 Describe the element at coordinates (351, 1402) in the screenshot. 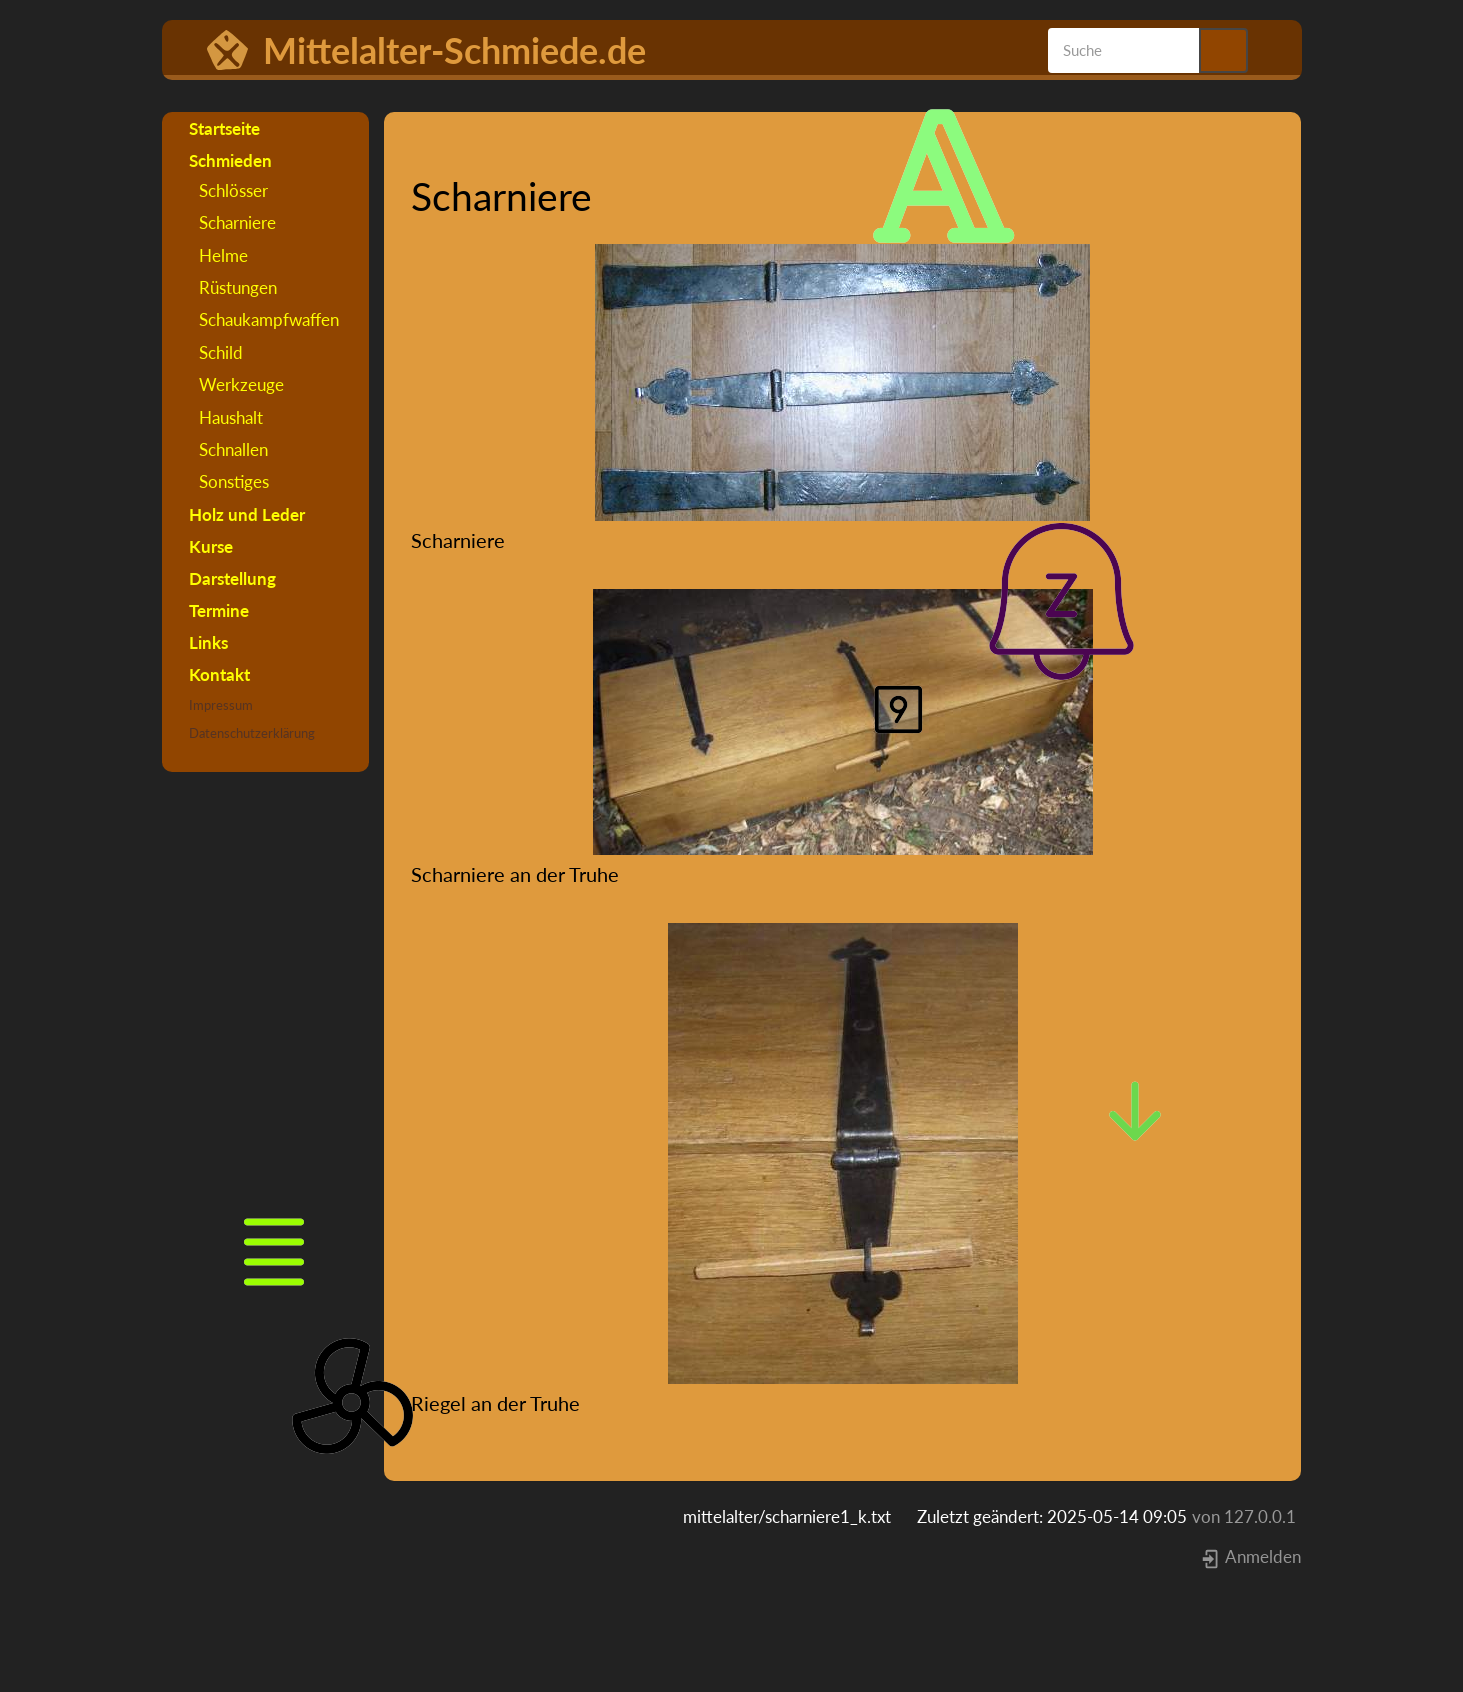

I see `adjust fan or ventilation settings` at that location.